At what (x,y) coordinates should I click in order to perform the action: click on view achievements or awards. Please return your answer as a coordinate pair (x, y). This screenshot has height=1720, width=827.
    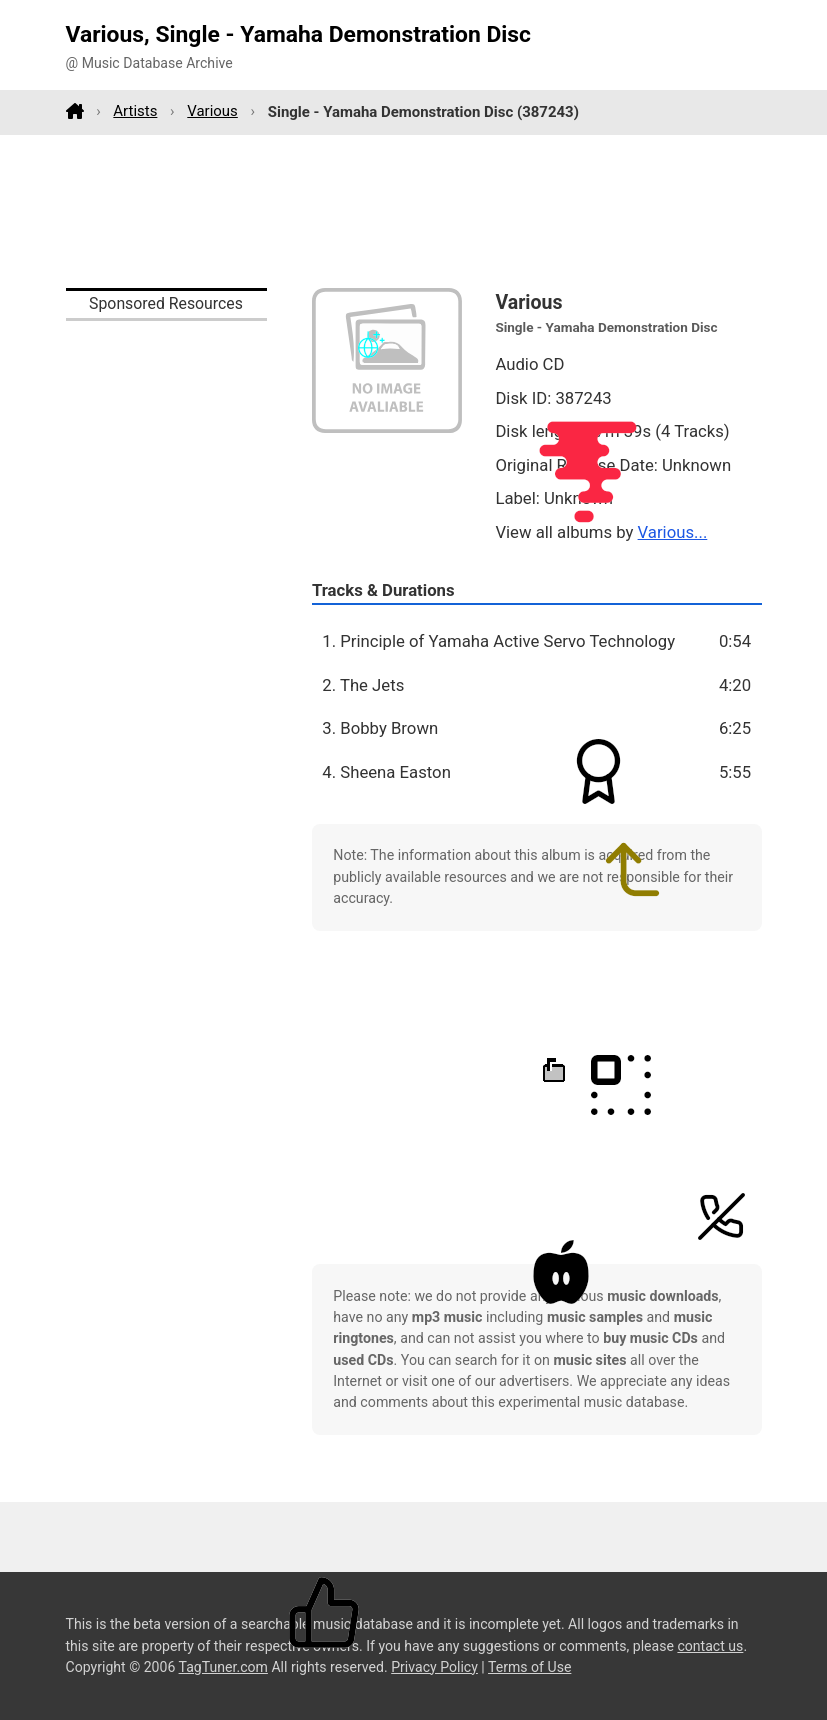
    Looking at the image, I should click on (598, 771).